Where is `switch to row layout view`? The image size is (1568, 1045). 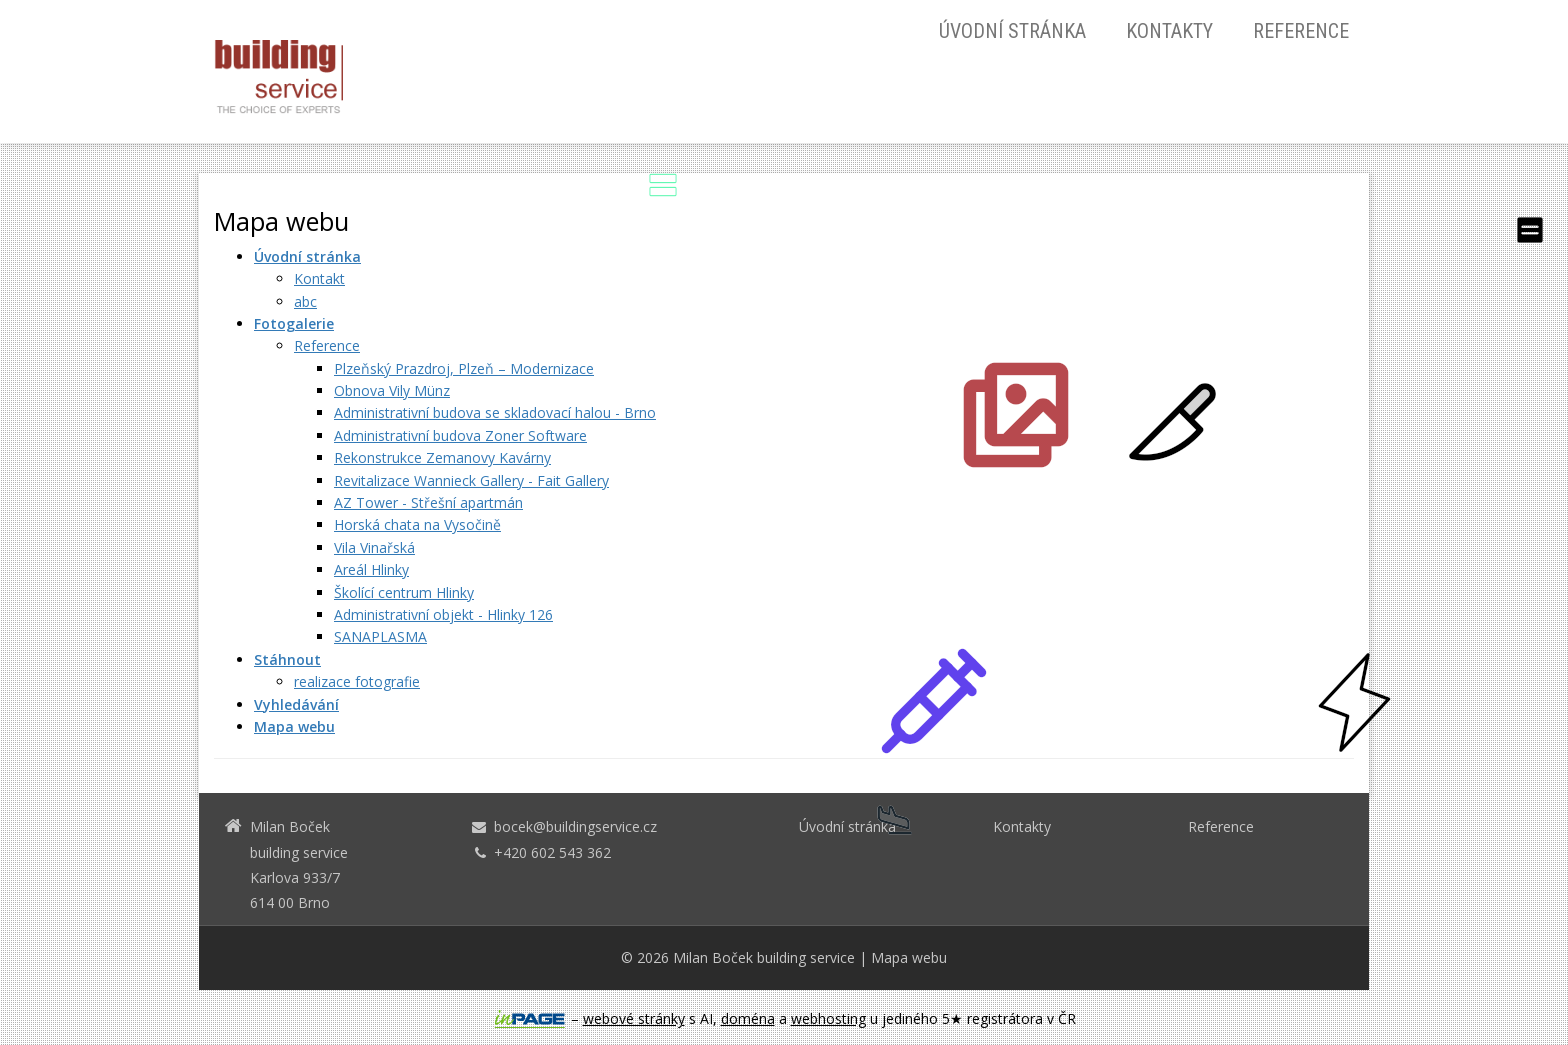 switch to row layout view is located at coordinates (663, 185).